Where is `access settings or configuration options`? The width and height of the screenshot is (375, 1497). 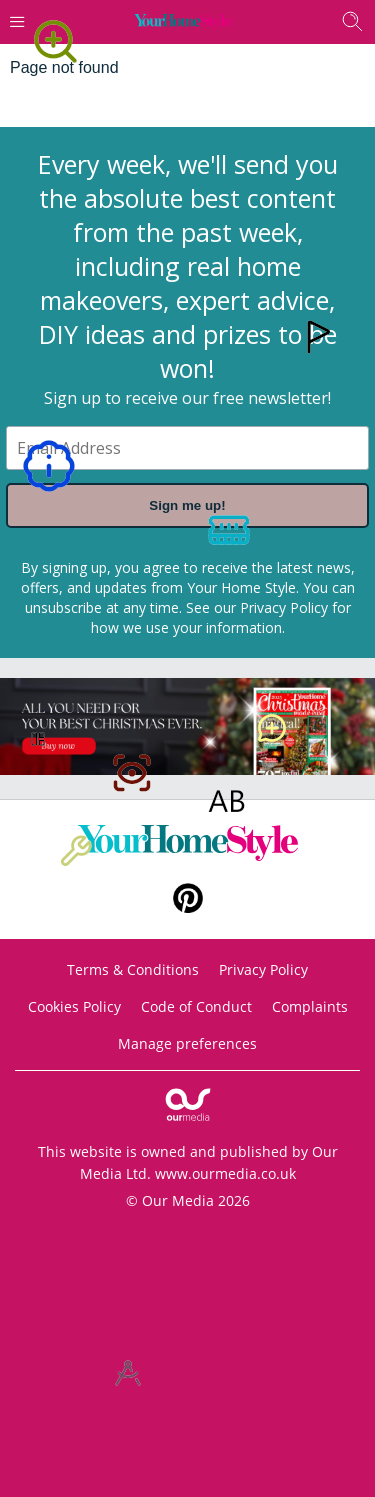
access settings or configuration options is located at coordinates (75, 851).